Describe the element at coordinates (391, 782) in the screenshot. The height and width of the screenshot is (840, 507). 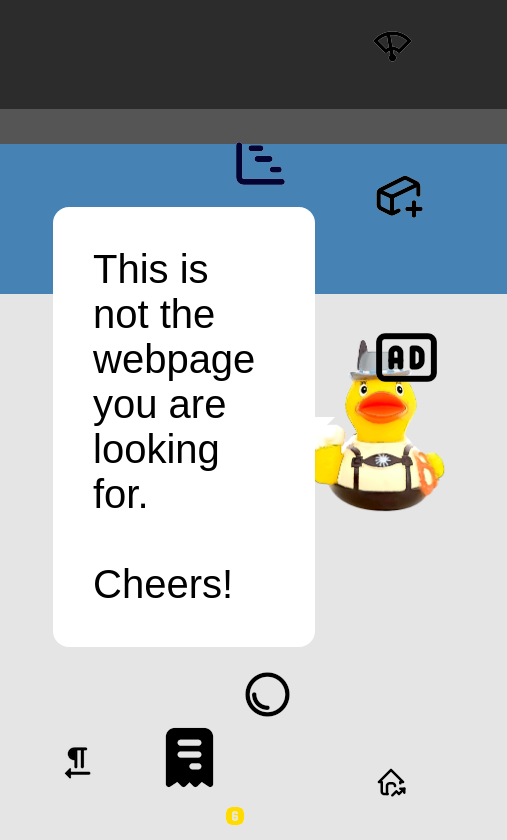
I see `view home analytics and statistics` at that location.